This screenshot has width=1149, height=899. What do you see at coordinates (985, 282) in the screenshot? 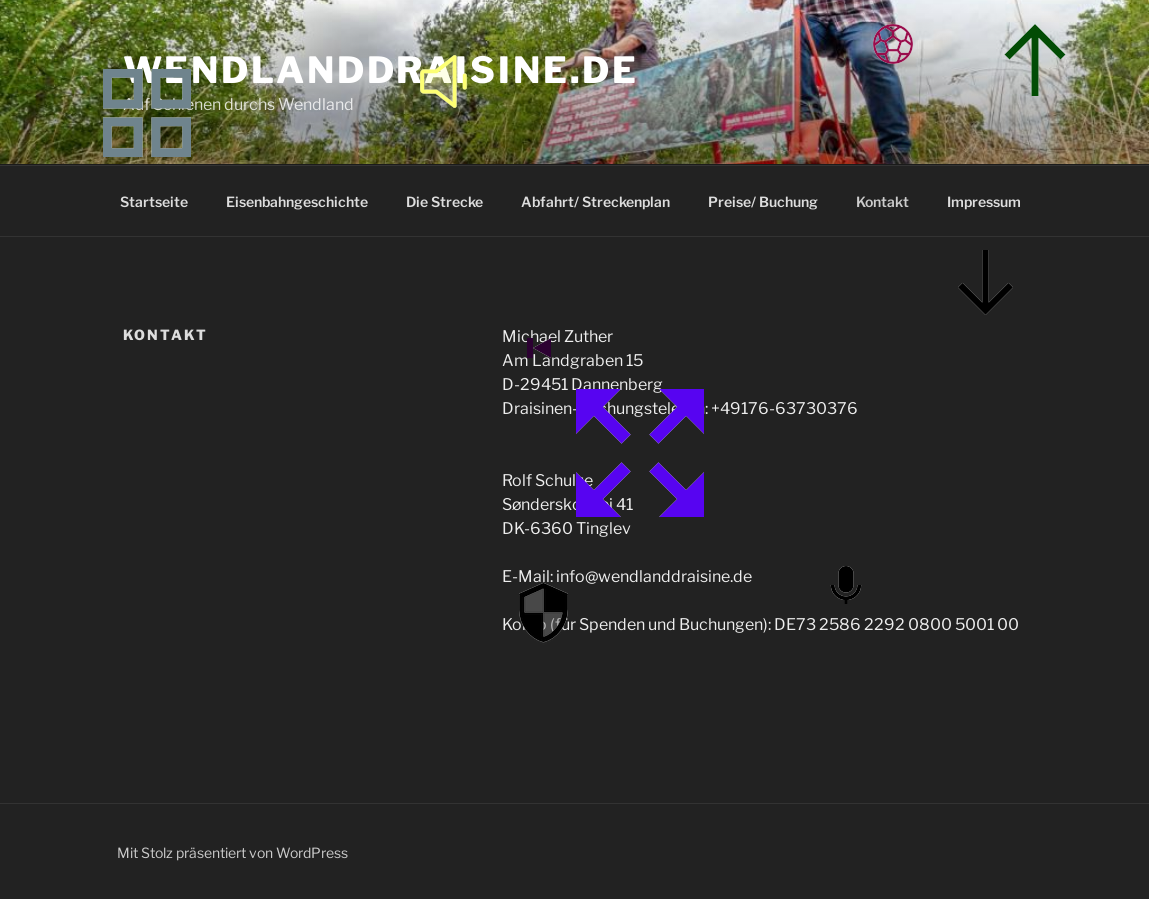
I see `scroll down or view more content` at bounding box center [985, 282].